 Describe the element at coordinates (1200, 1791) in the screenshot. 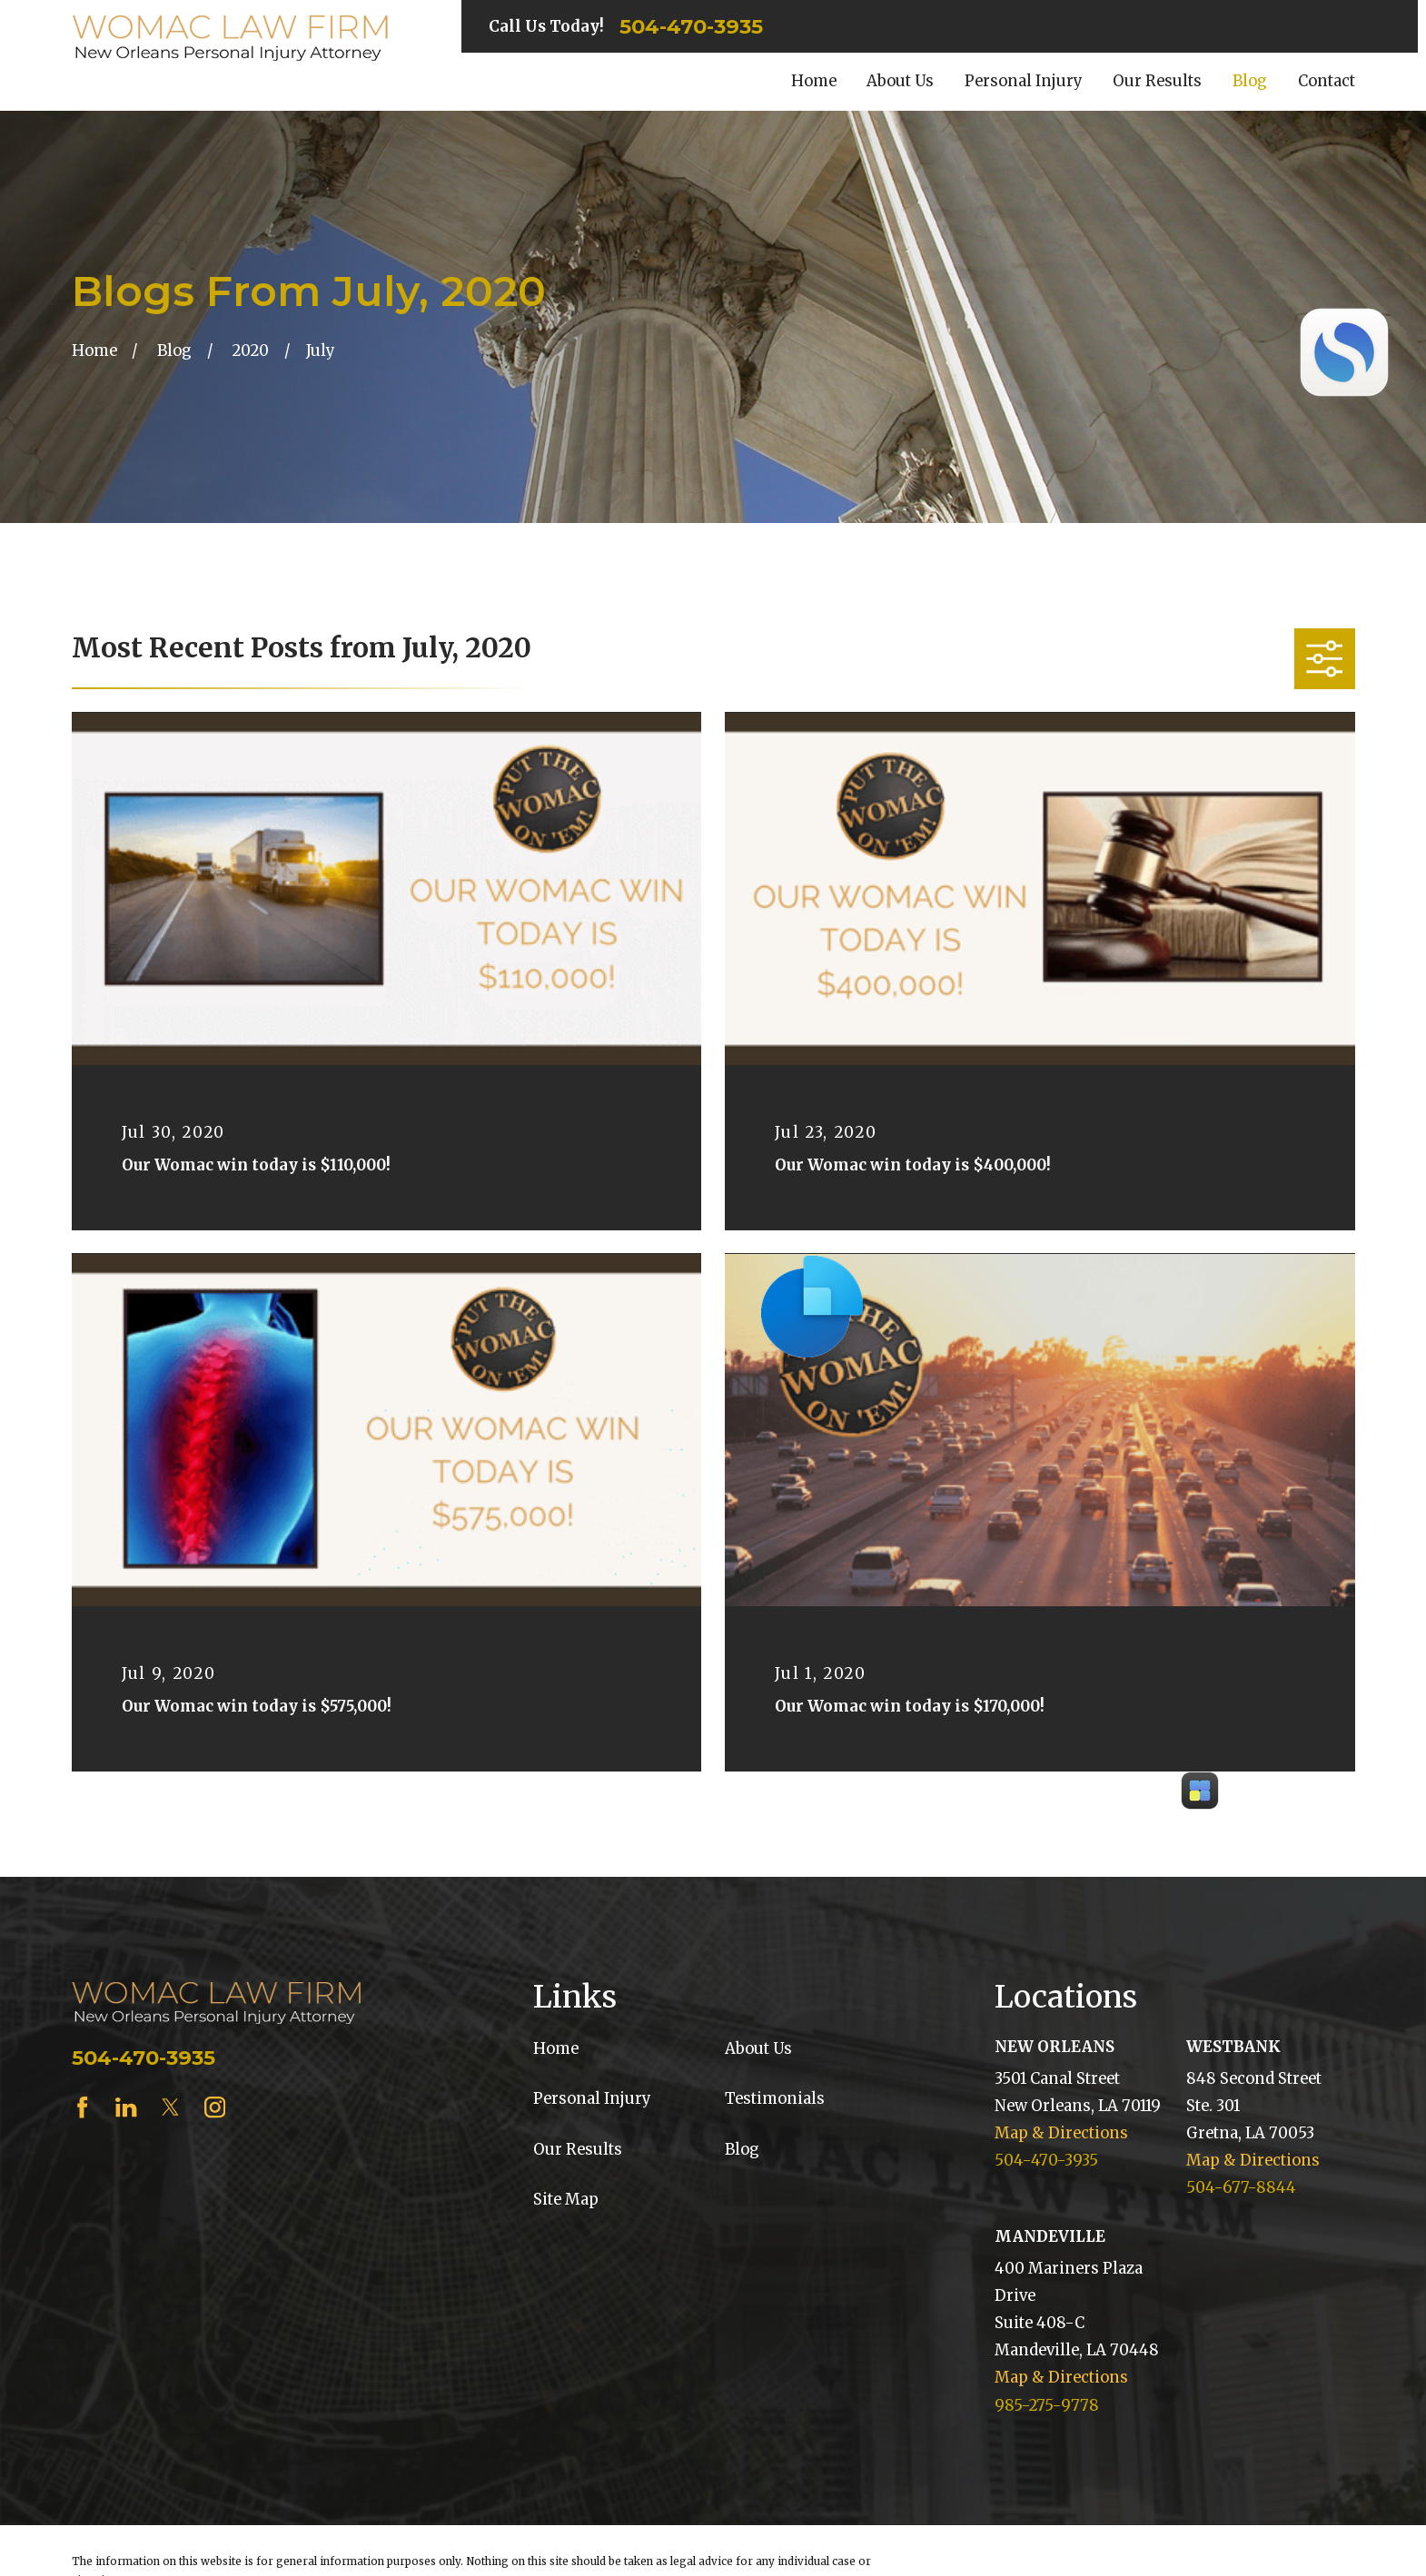

I see `launch swell foop puzzle game` at that location.